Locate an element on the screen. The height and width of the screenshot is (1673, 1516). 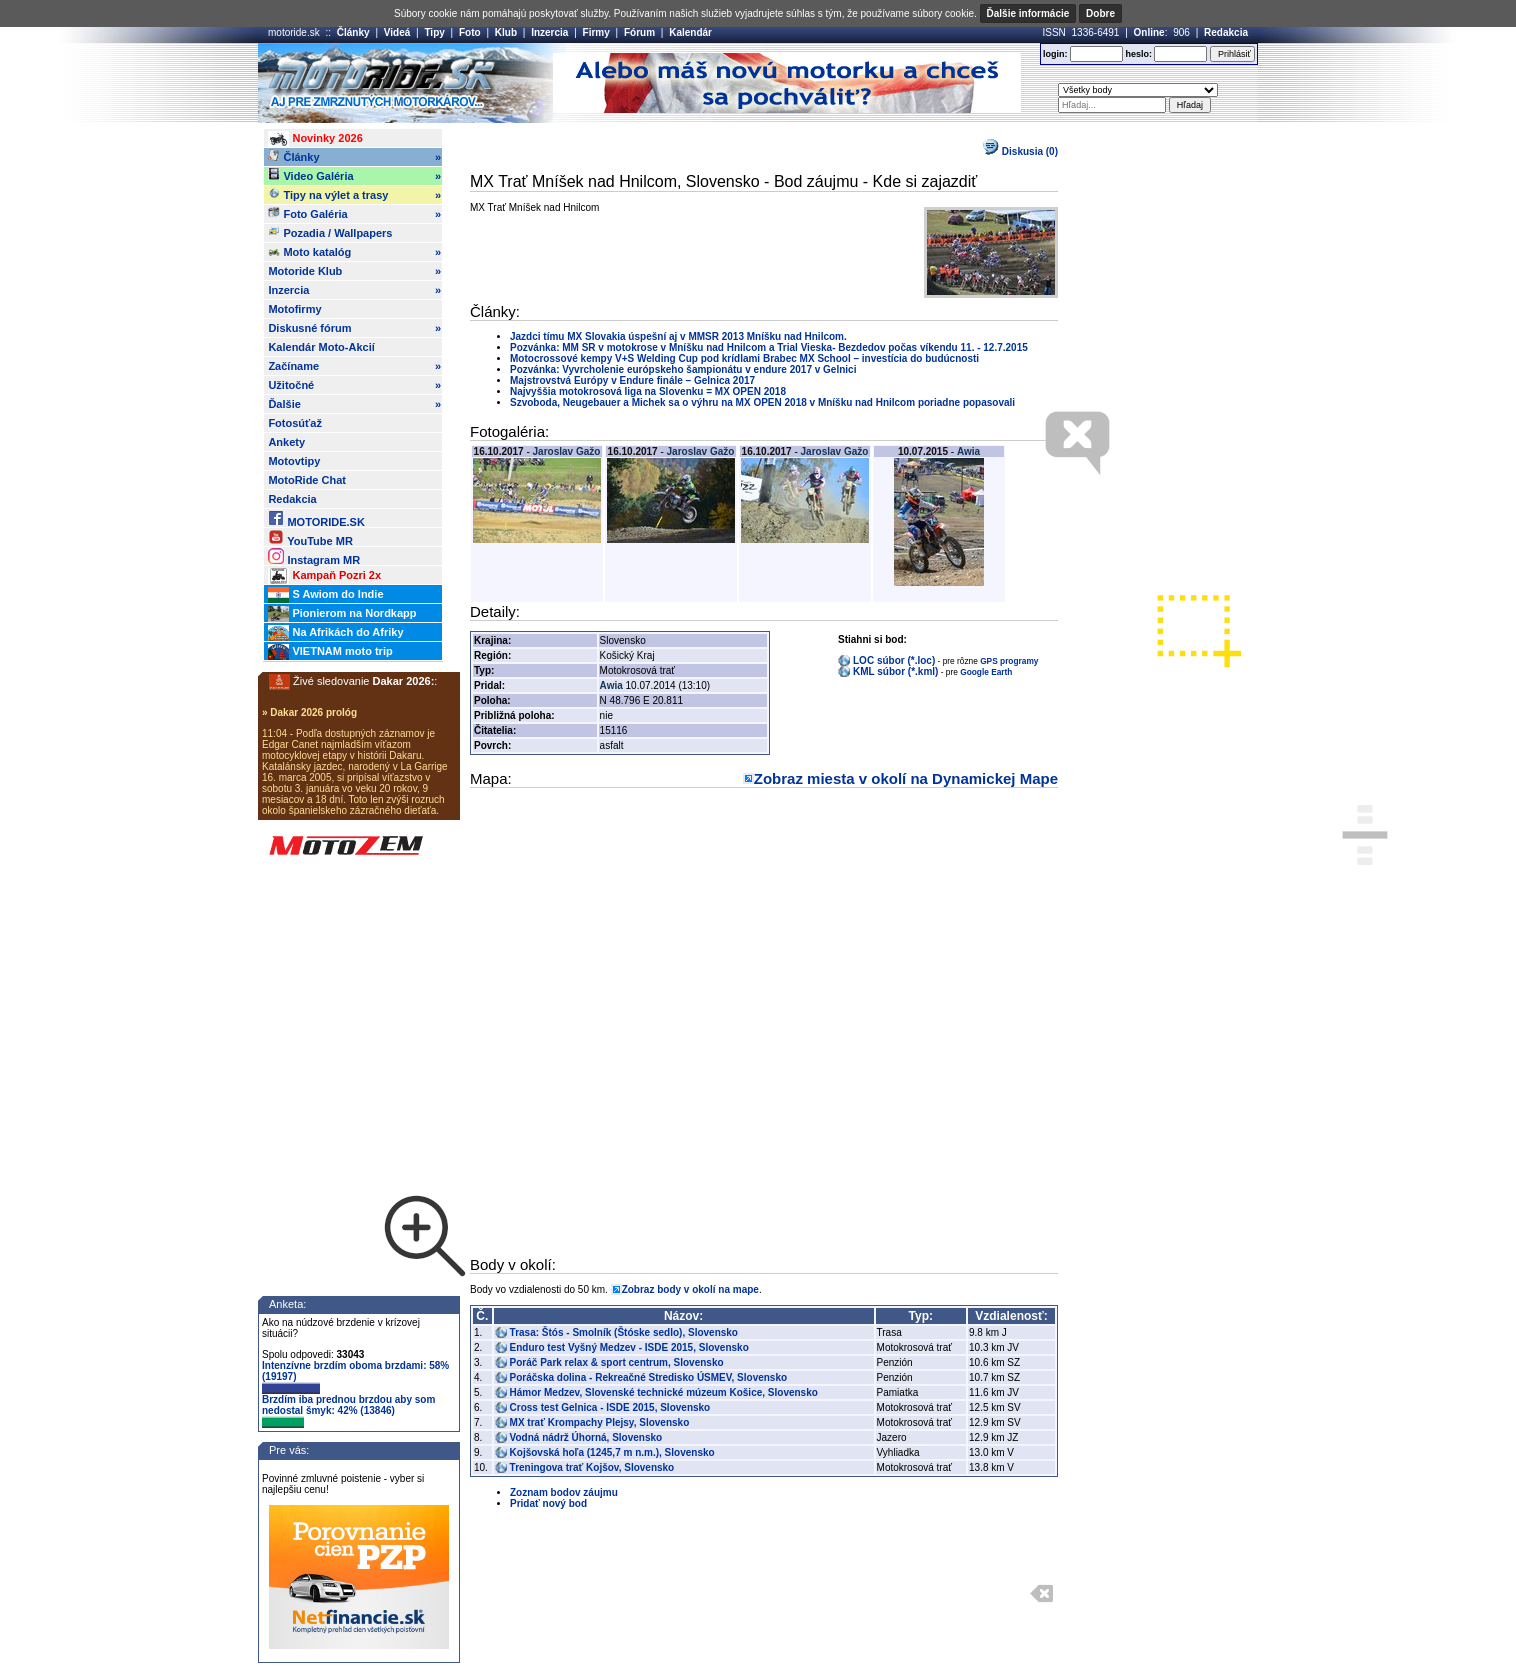
switch to continuous scroll view is located at coordinates (1365, 835).